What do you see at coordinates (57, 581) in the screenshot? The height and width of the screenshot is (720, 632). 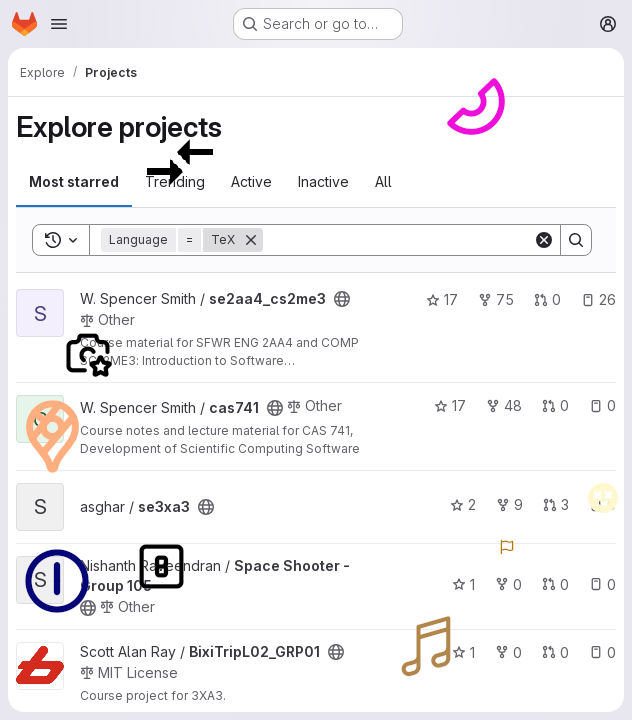 I see `indicates 6 o'clock time` at bounding box center [57, 581].